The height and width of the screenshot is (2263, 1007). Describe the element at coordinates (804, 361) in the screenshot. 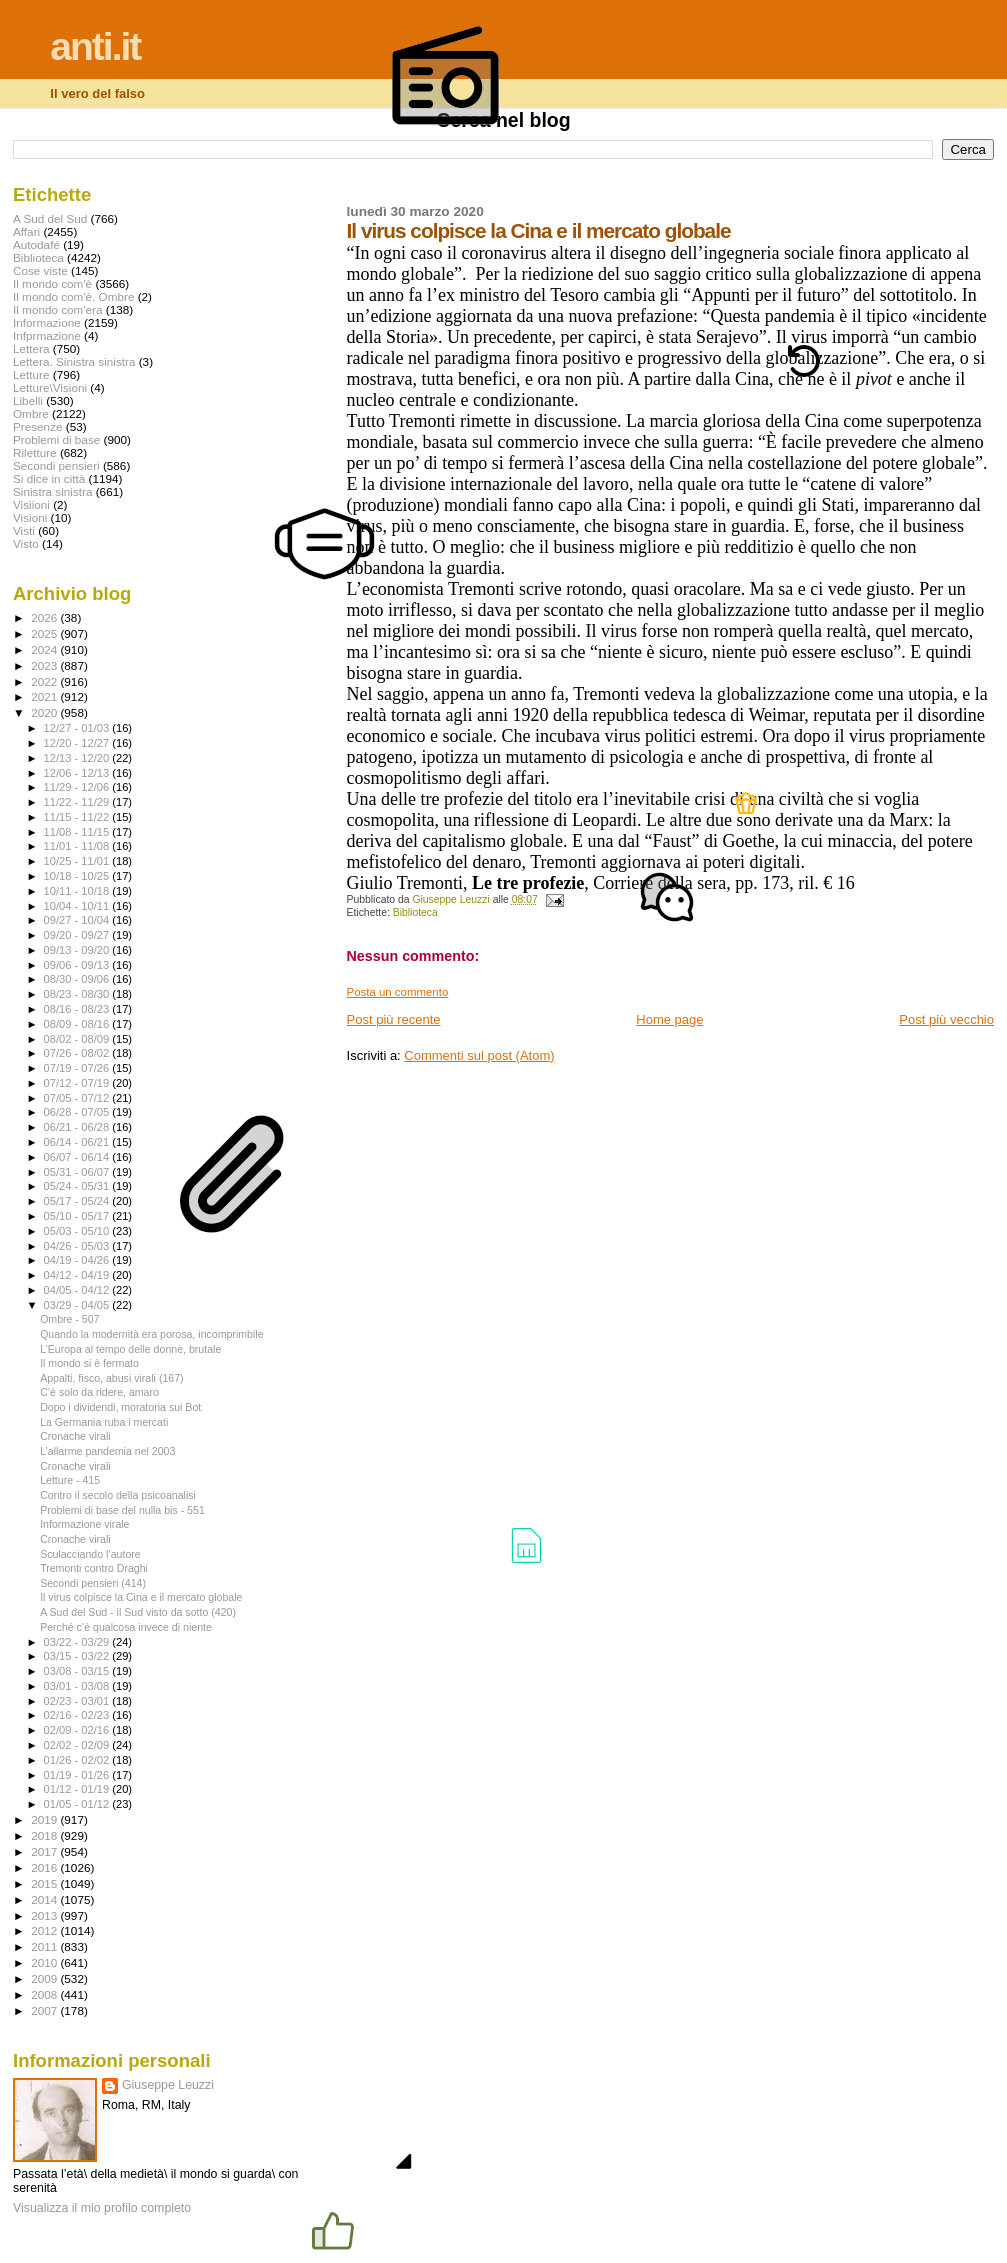

I see `undo the last action` at that location.